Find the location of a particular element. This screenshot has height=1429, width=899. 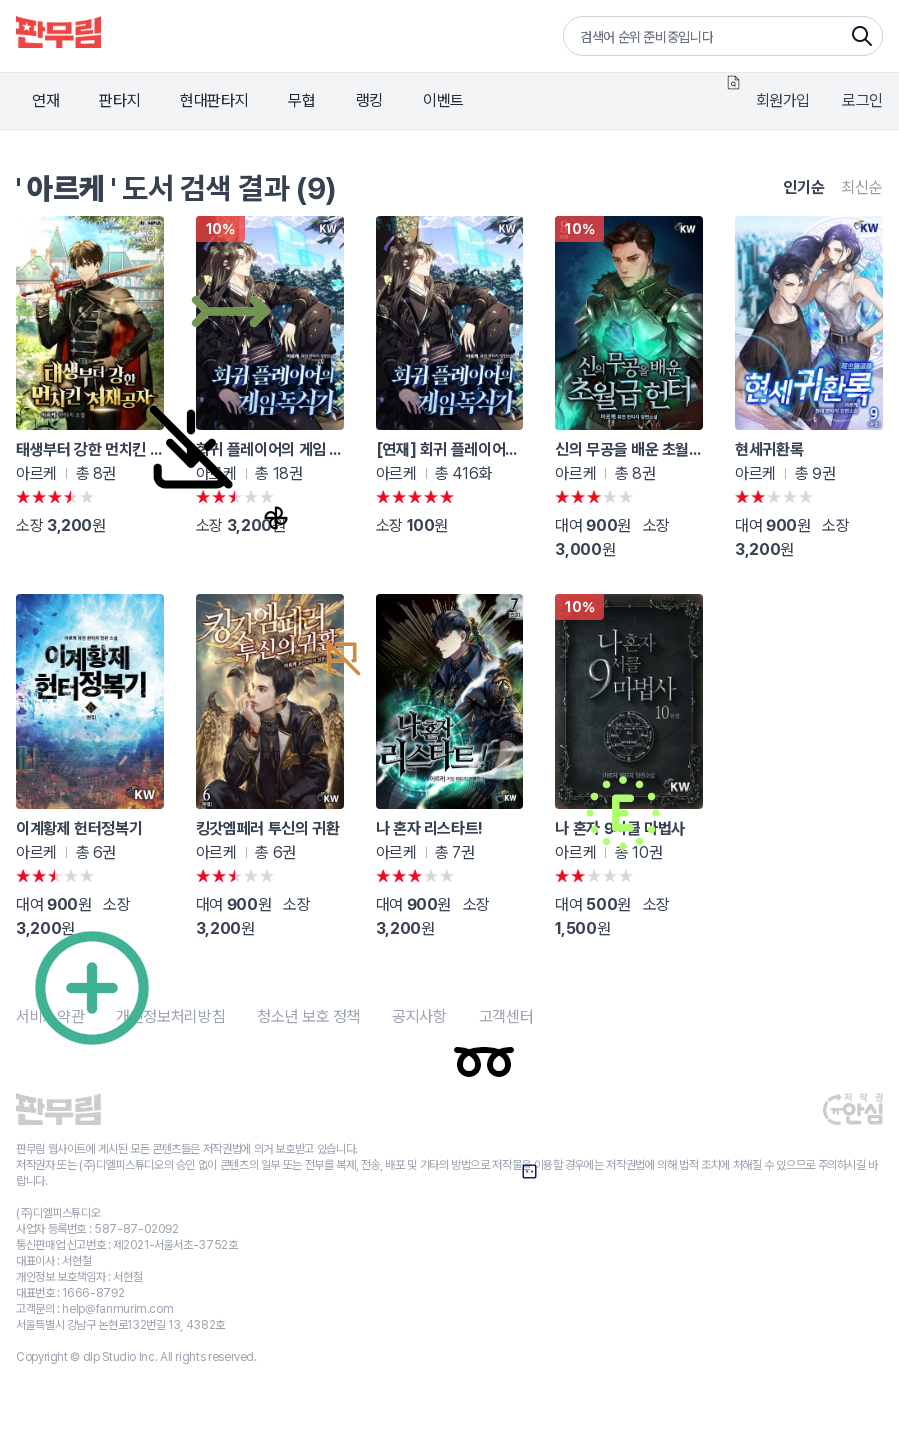

download unavailable or disabled is located at coordinates (191, 447).